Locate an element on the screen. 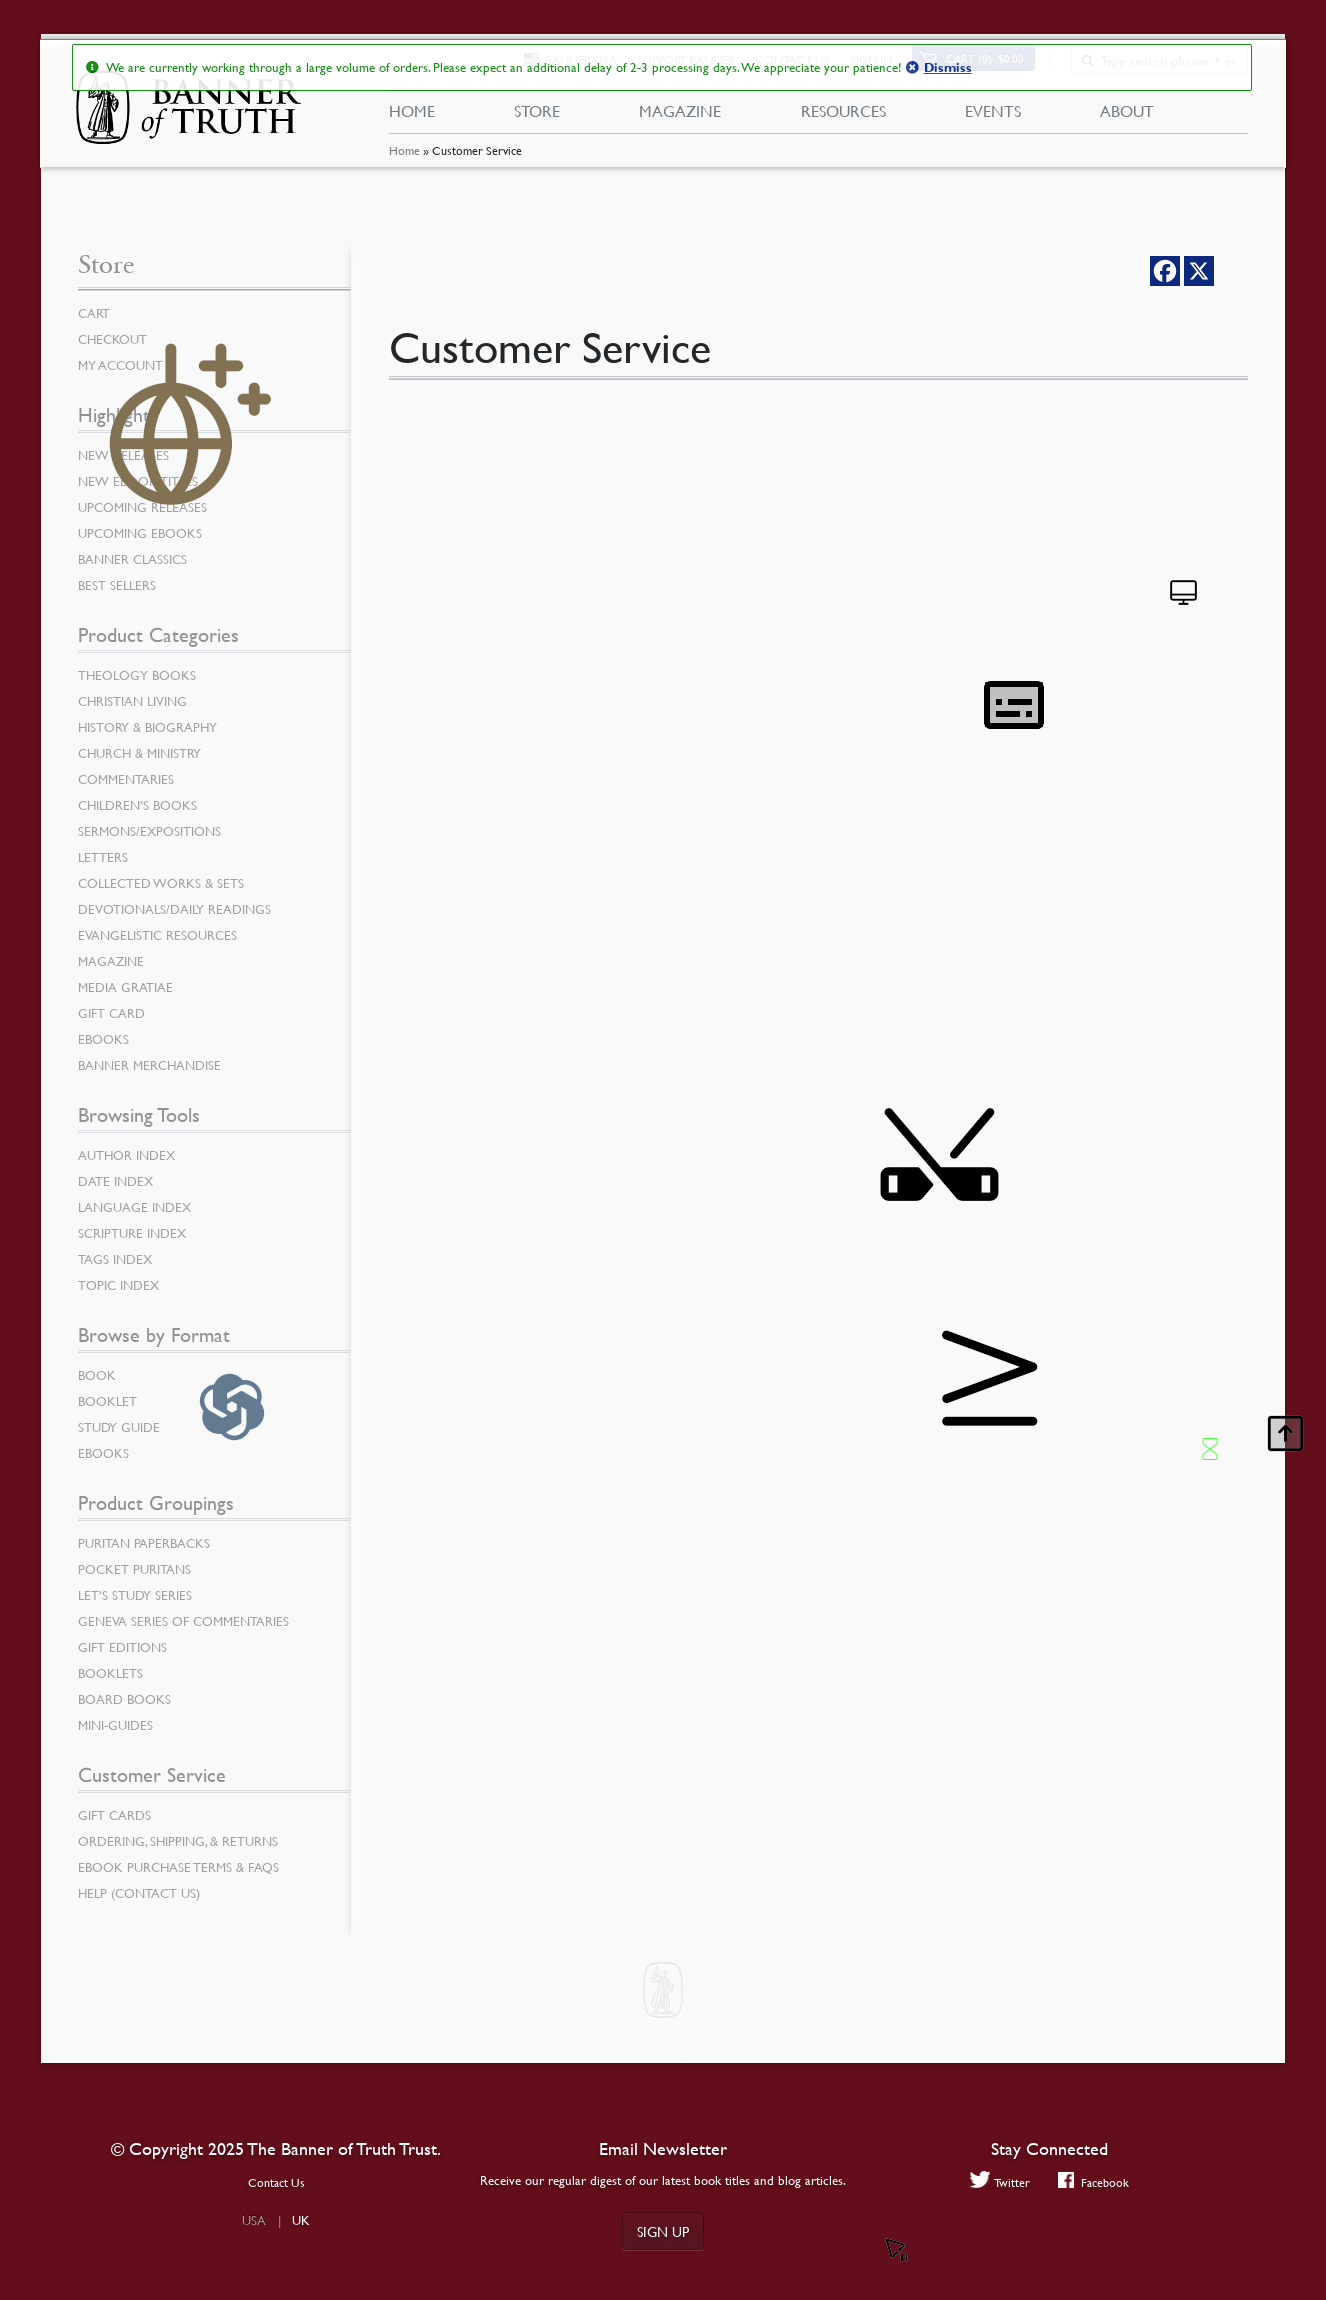 This screenshot has height=2300, width=1326. switch to desktop view is located at coordinates (1183, 591).